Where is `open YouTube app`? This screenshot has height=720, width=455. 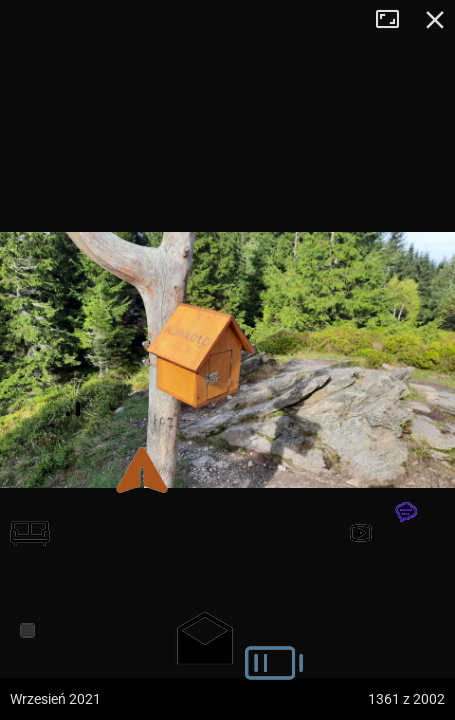
open YouTube app is located at coordinates (361, 533).